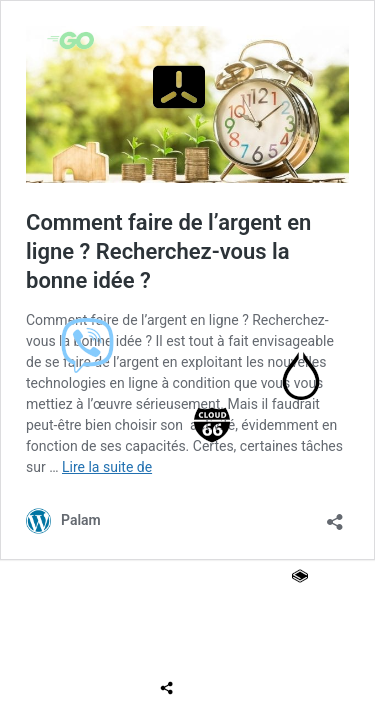  What do you see at coordinates (212, 425) in the screenshot?
I see `cloud66 company logo` at bounding box center [212, 425].